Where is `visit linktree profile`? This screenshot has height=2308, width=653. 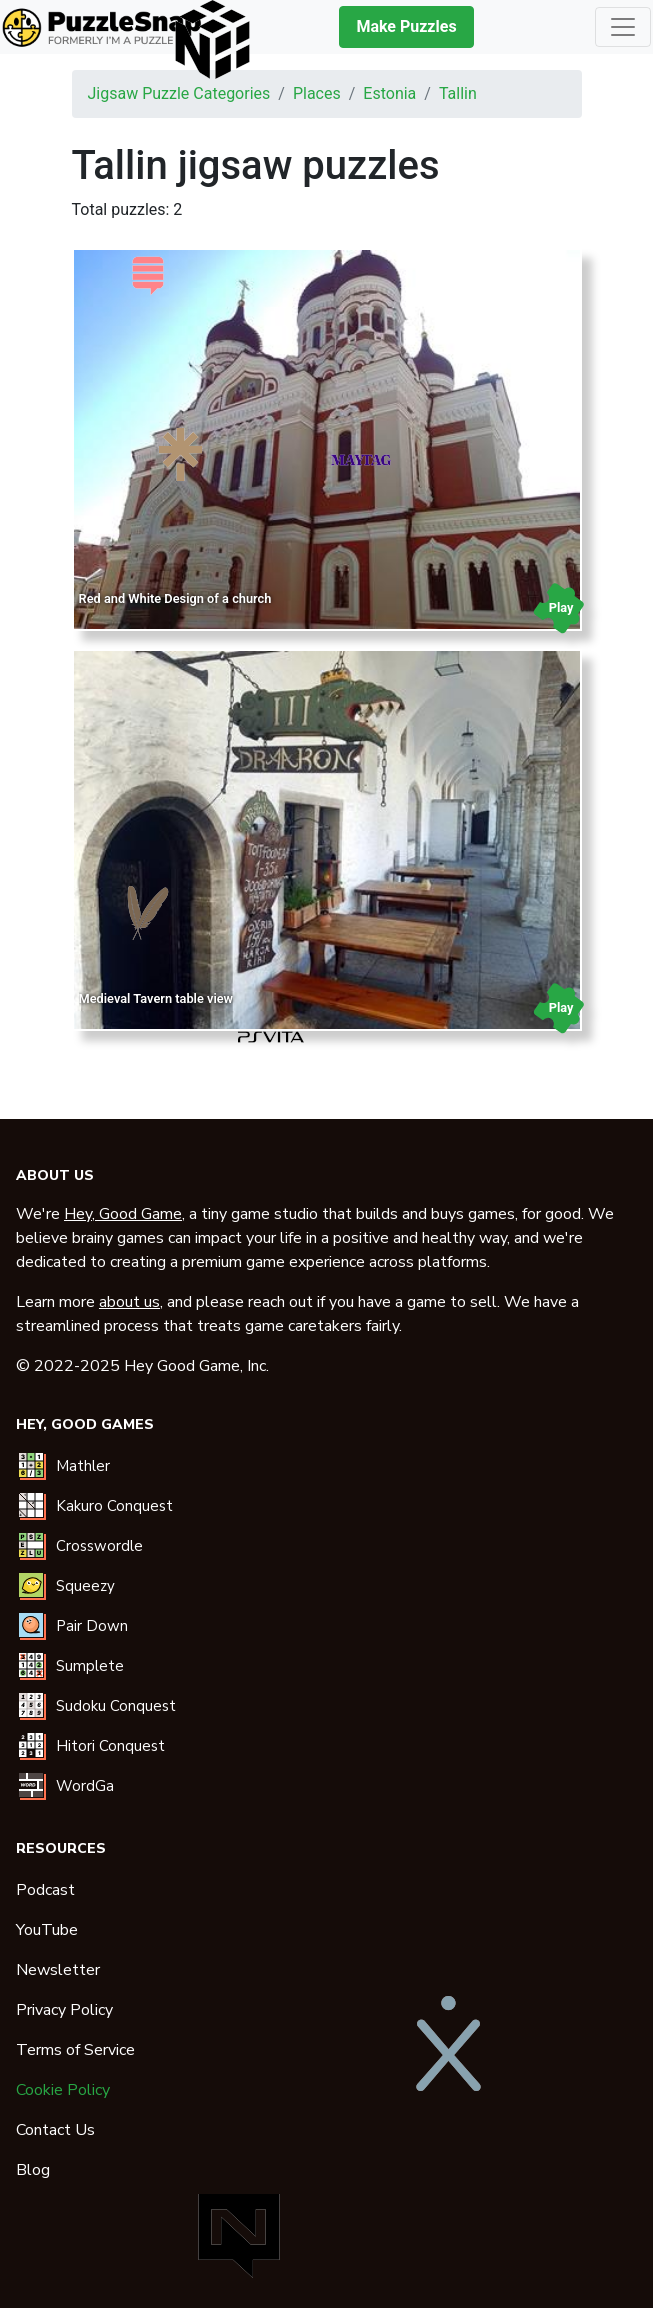 visit linktree profile is located at coordinates (180, 454).